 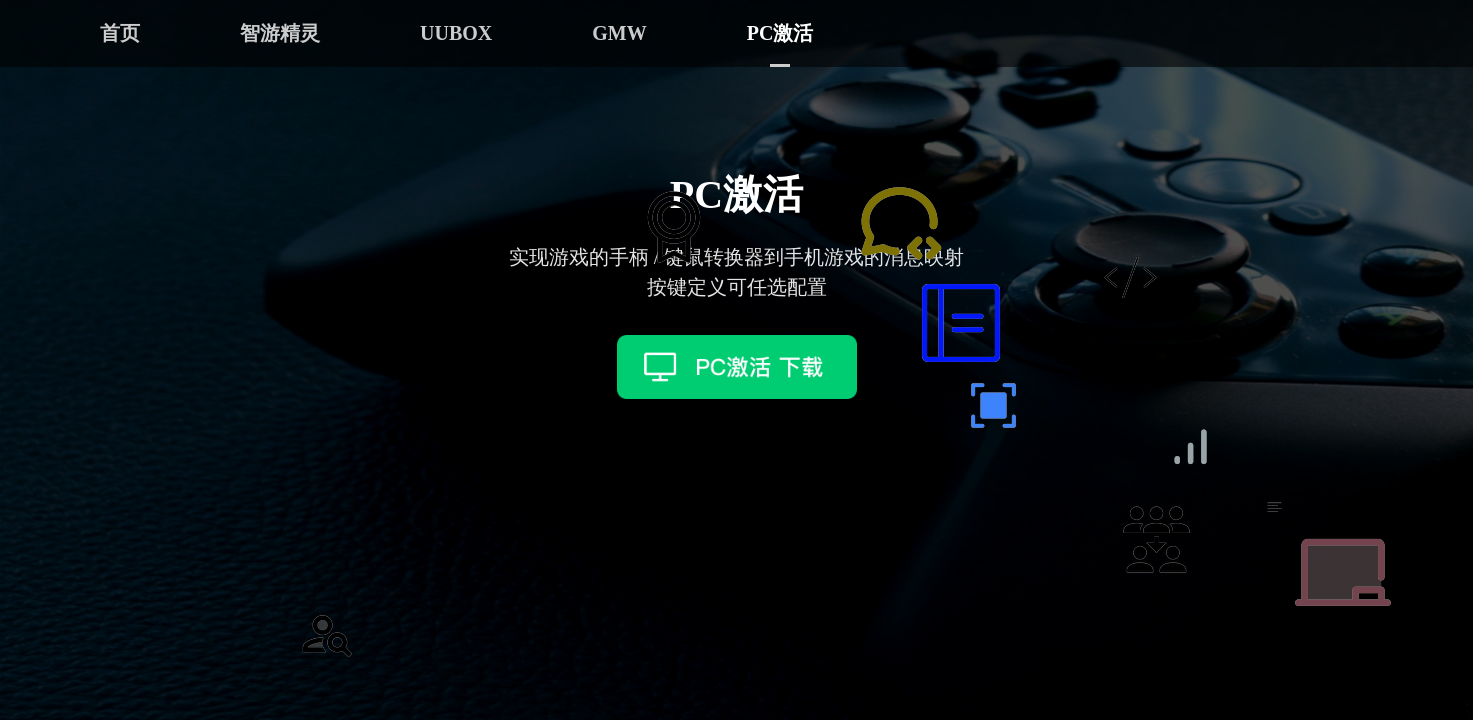 I want to click on view code snippets in chat, so click(x=899, y=221).